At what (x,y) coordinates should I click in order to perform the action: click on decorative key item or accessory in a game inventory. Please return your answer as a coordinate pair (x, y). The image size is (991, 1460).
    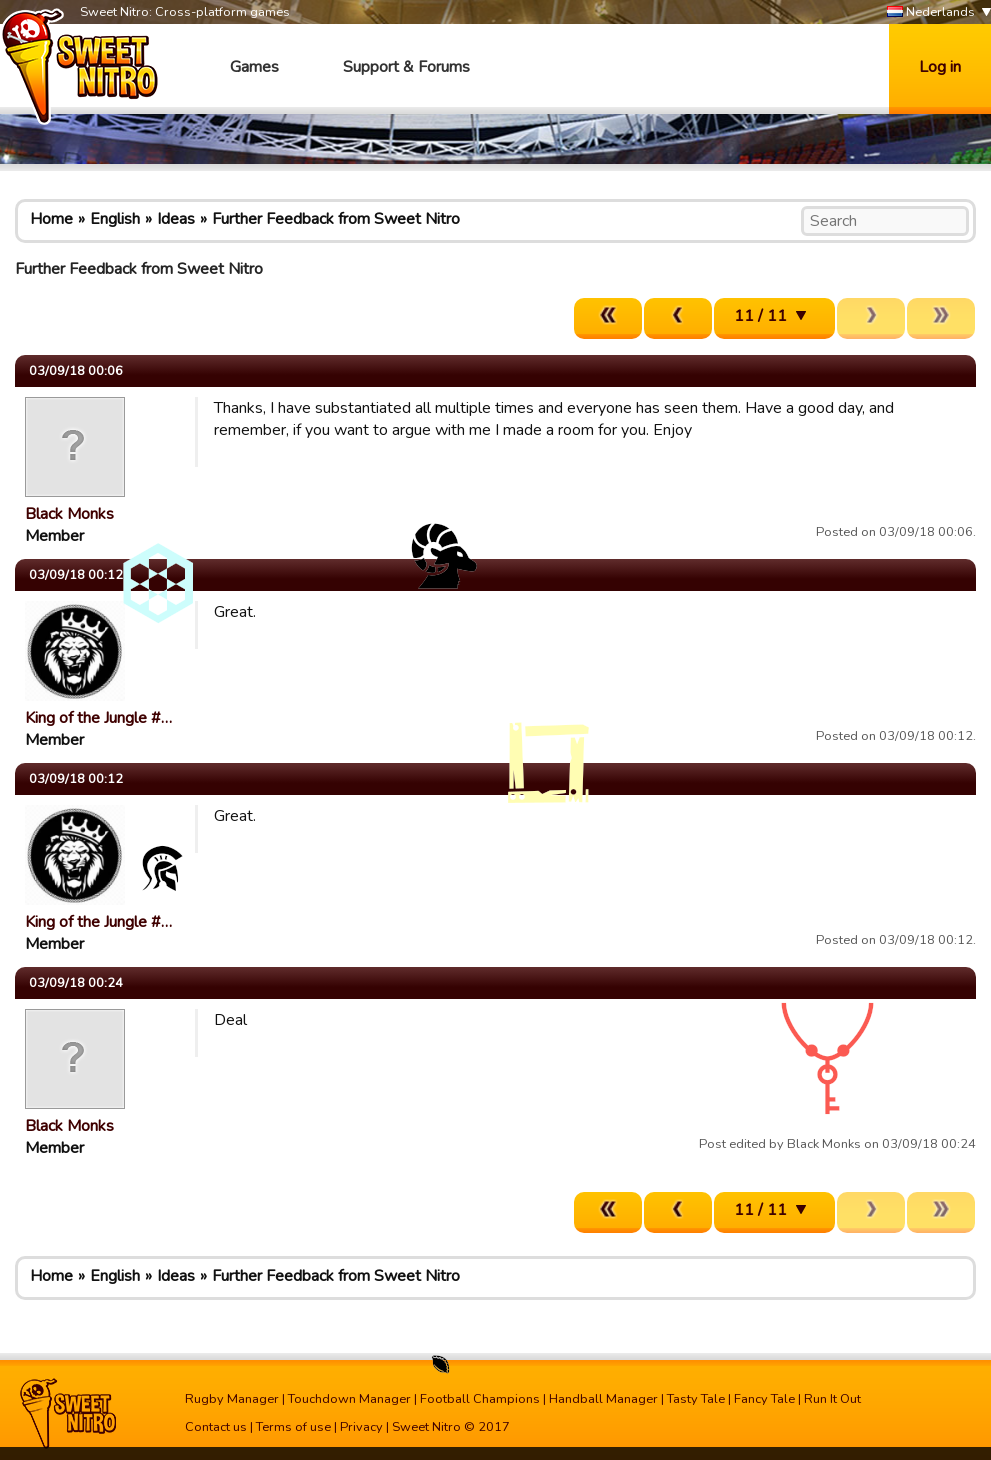
    Looking at the image, I should click on (827, 1058).